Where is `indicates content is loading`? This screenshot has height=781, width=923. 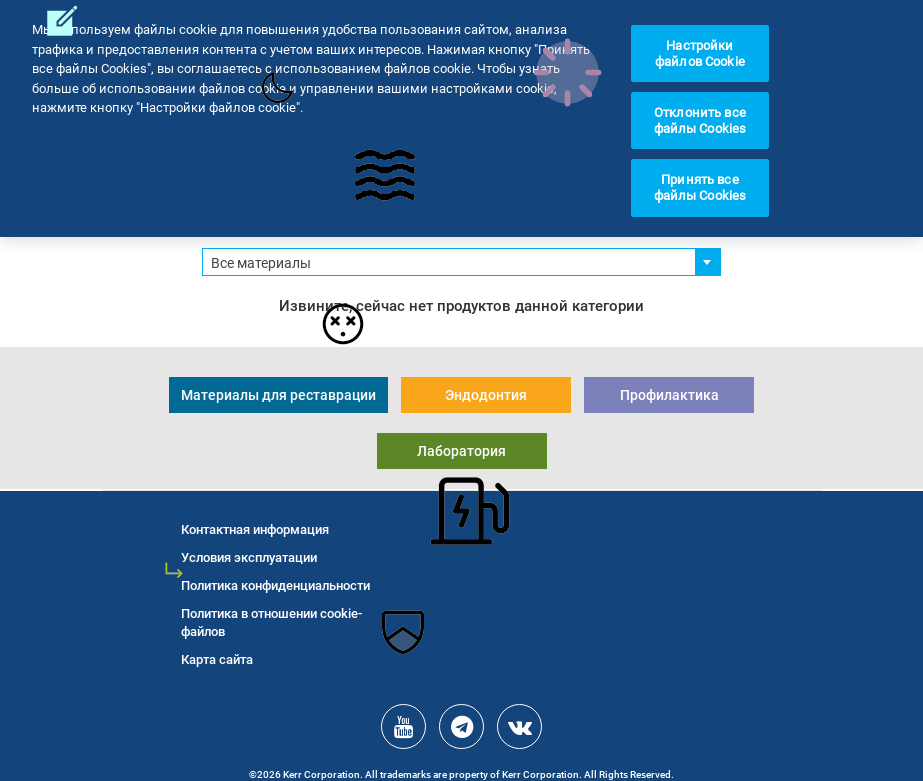
indicates content is loading is located at coordinates (567, 72).